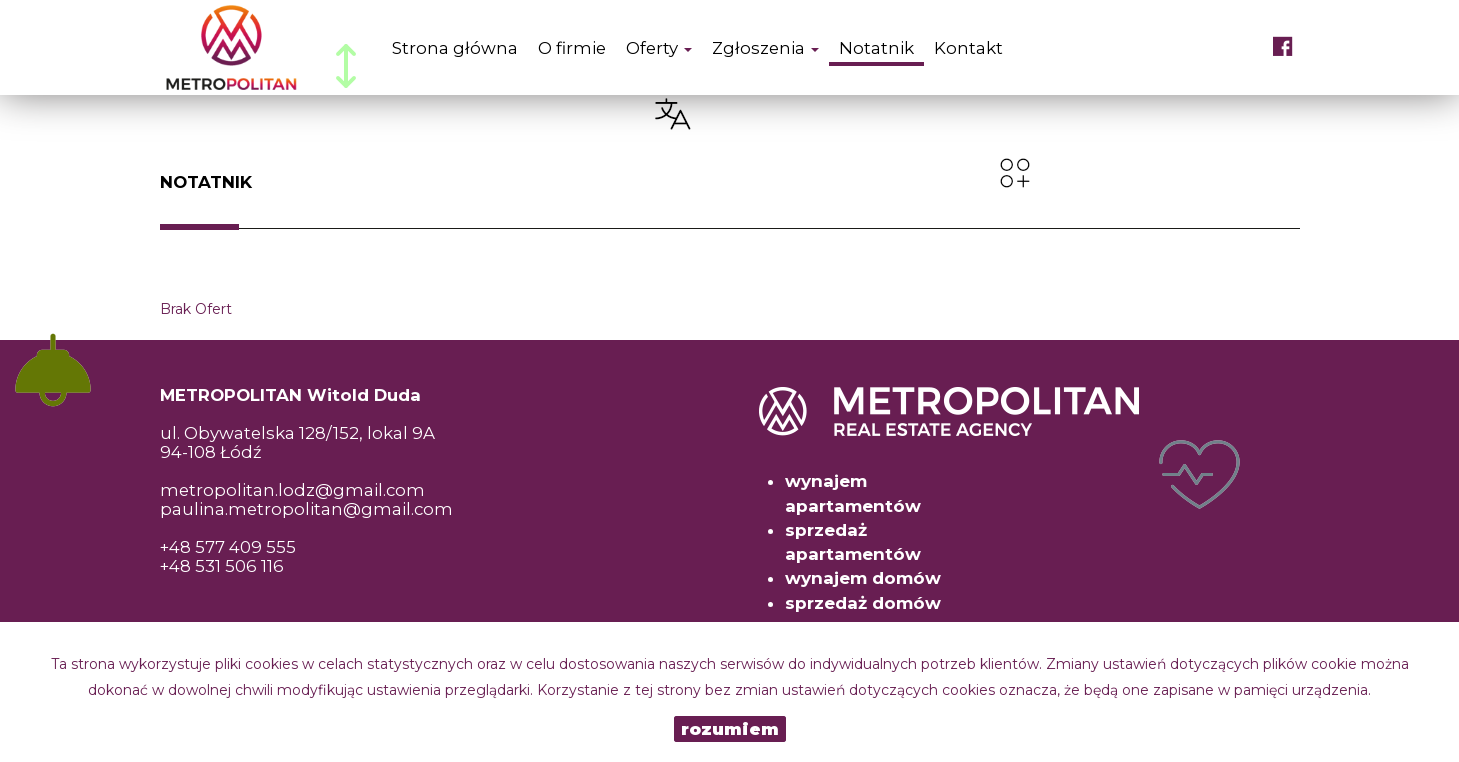 The image size is (1459, 762). I want to click on view health or fitness metrics, so click(1199, 471).